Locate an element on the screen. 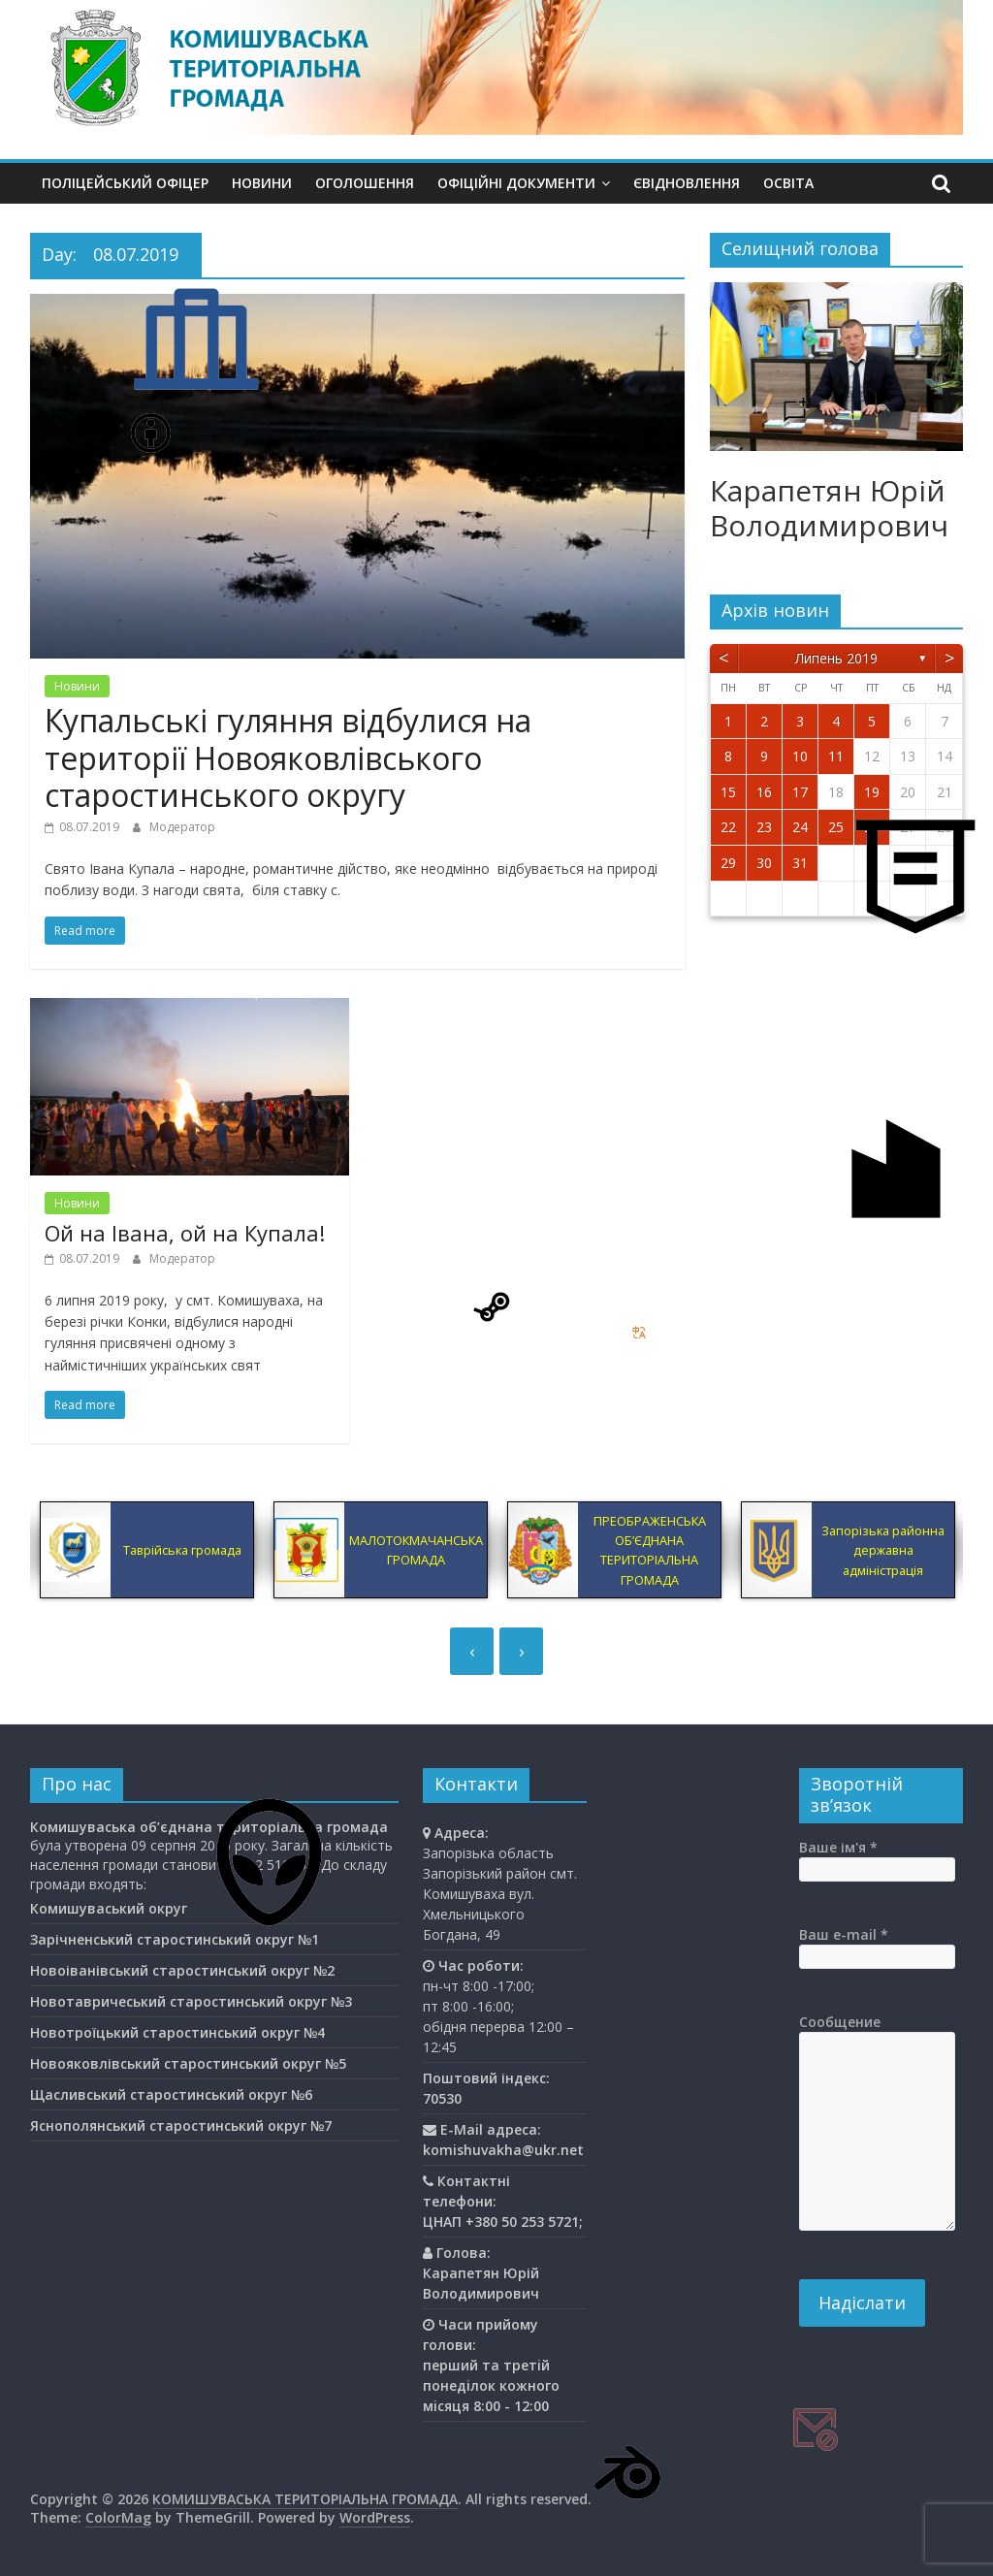  translate text to another language is located at coordinates (639, 1333).